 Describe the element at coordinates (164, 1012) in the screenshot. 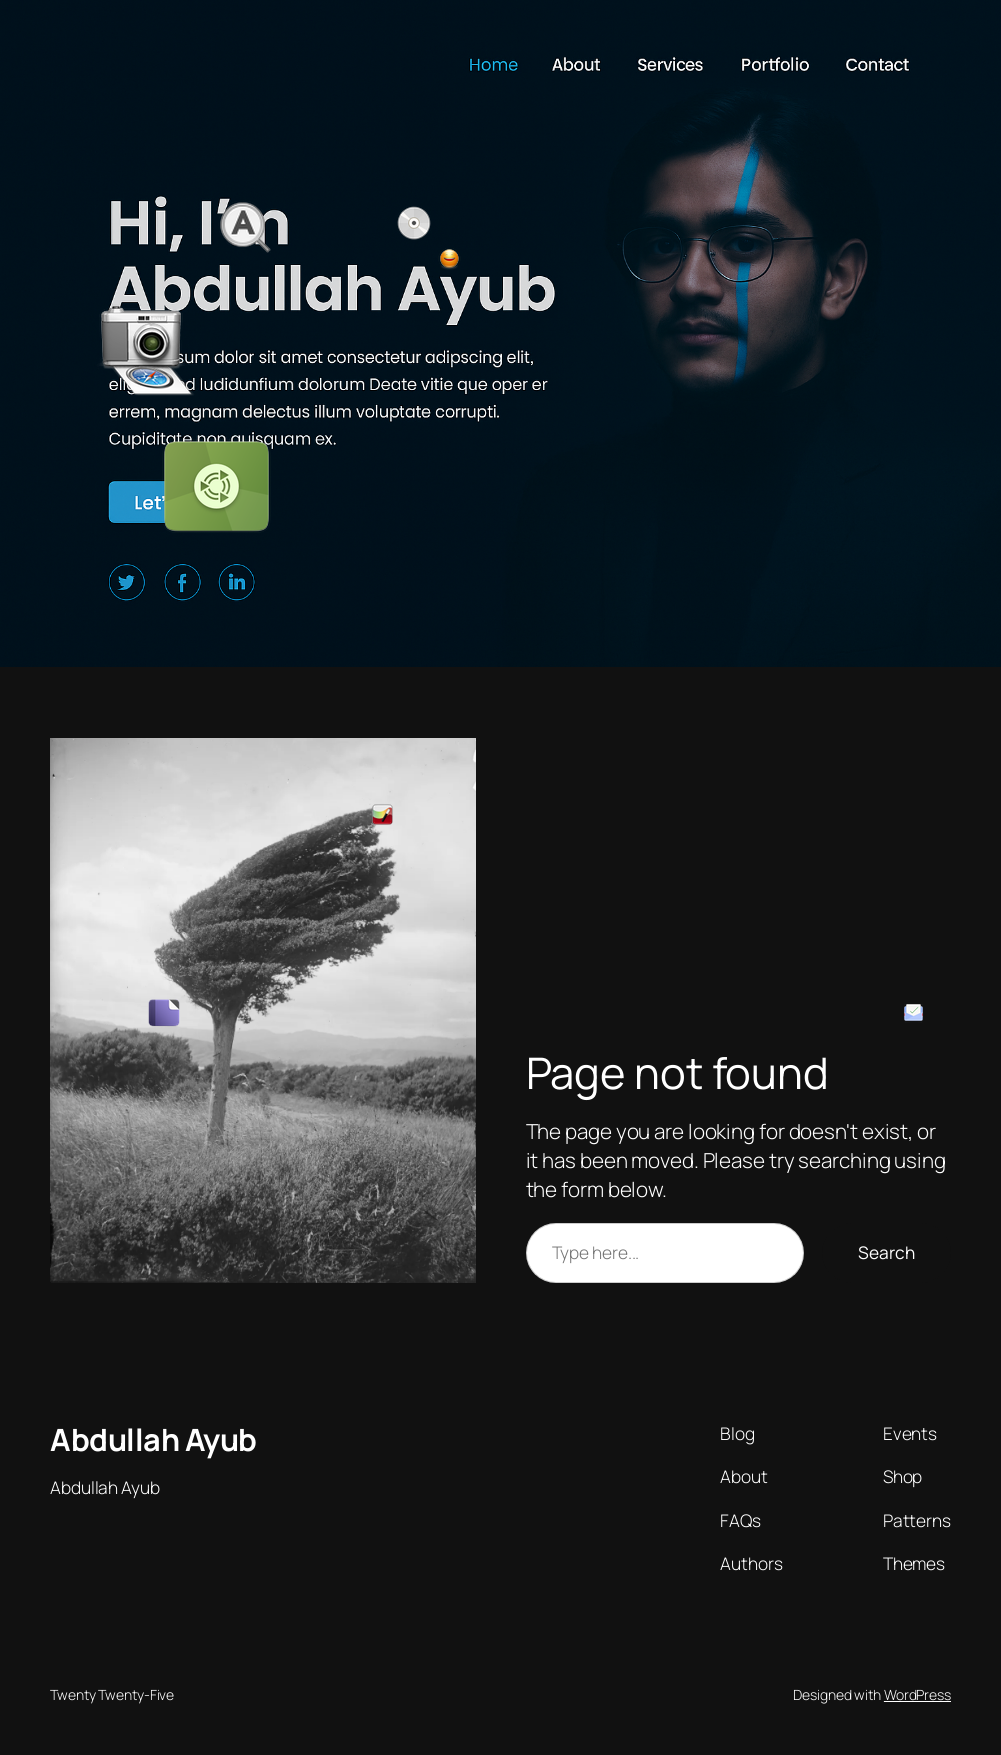

I see `change desktop wallpaper settings` at that location.